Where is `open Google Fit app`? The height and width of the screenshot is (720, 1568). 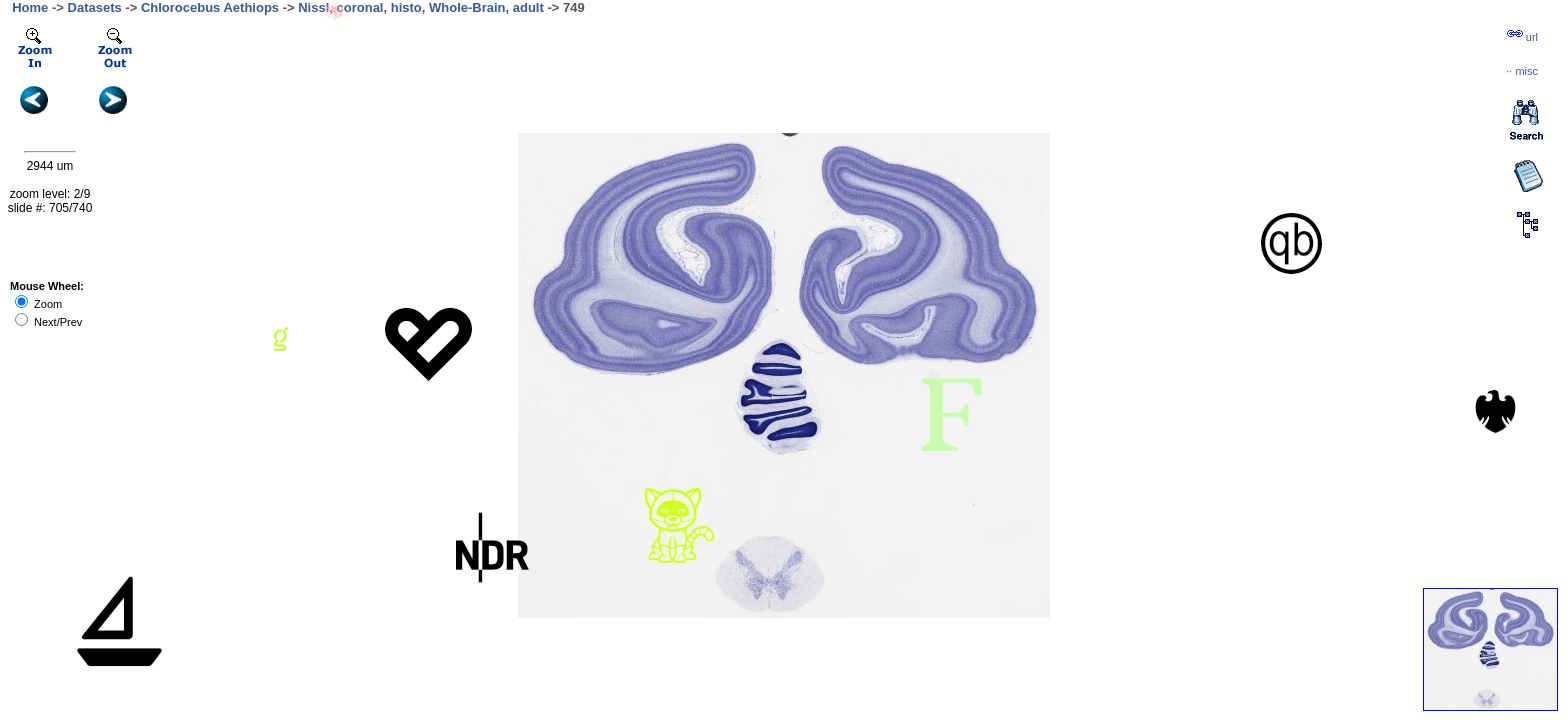
open Google Fit app is located at coordinates (428, 344).